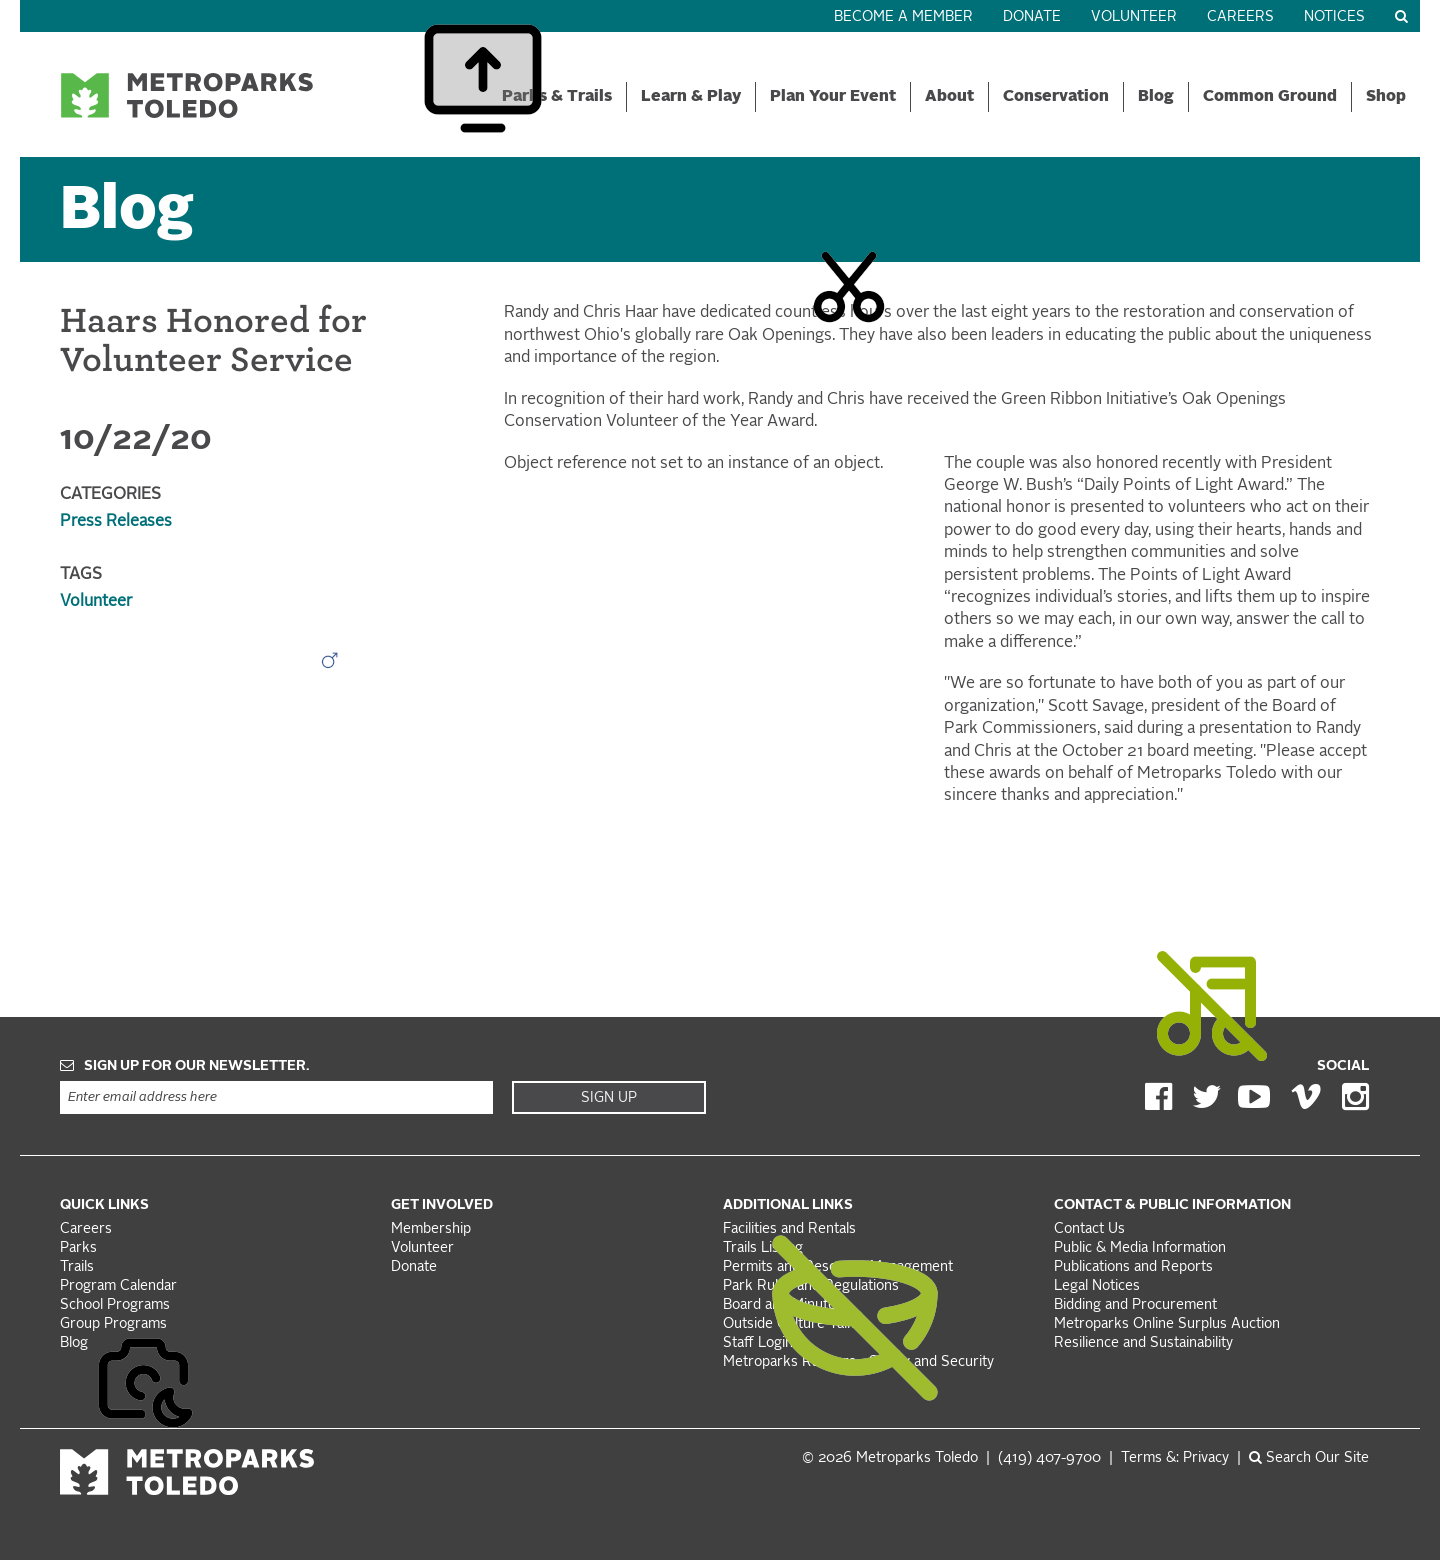 This screenshot has height=1560, width=1440. What do you see at coordinates (855, 1318) in the screenshot?
I see `3D rendering or hemisphere view disabled` at bounding box center [855, 1318].